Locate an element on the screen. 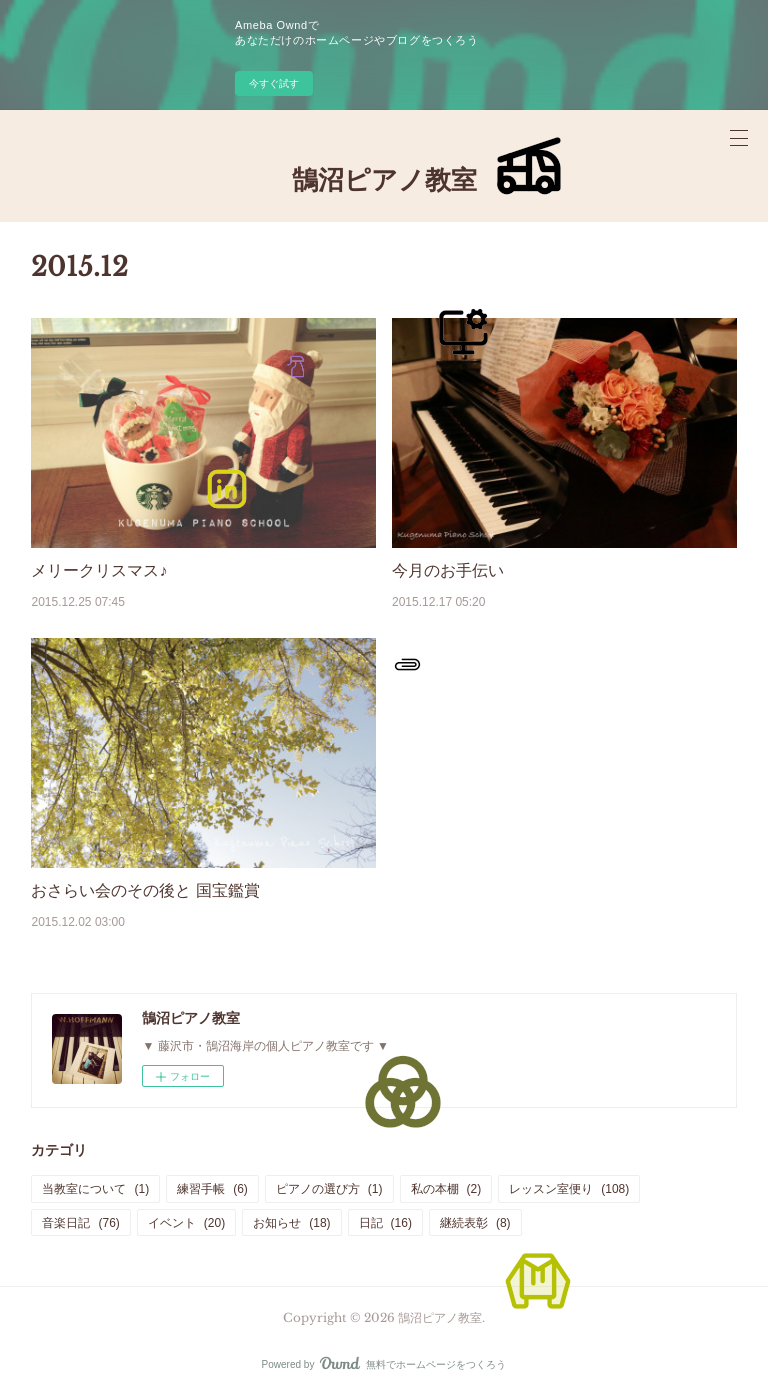 Image resolution: width=768 pixels, height=1399 pixels. indicates emergency services or fire department is located at coordinates (529, 169).